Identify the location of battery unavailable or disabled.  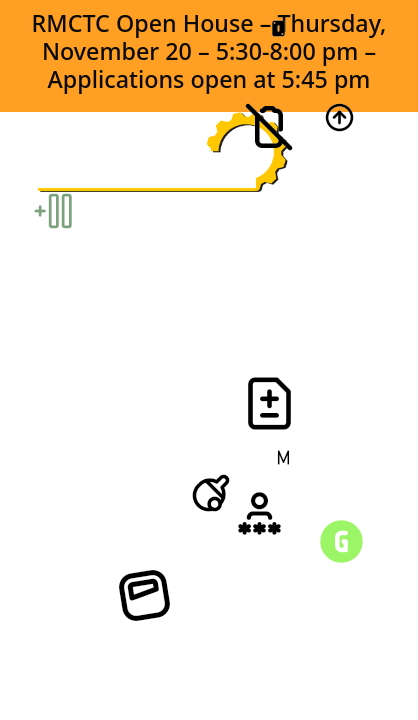
(269, 127).